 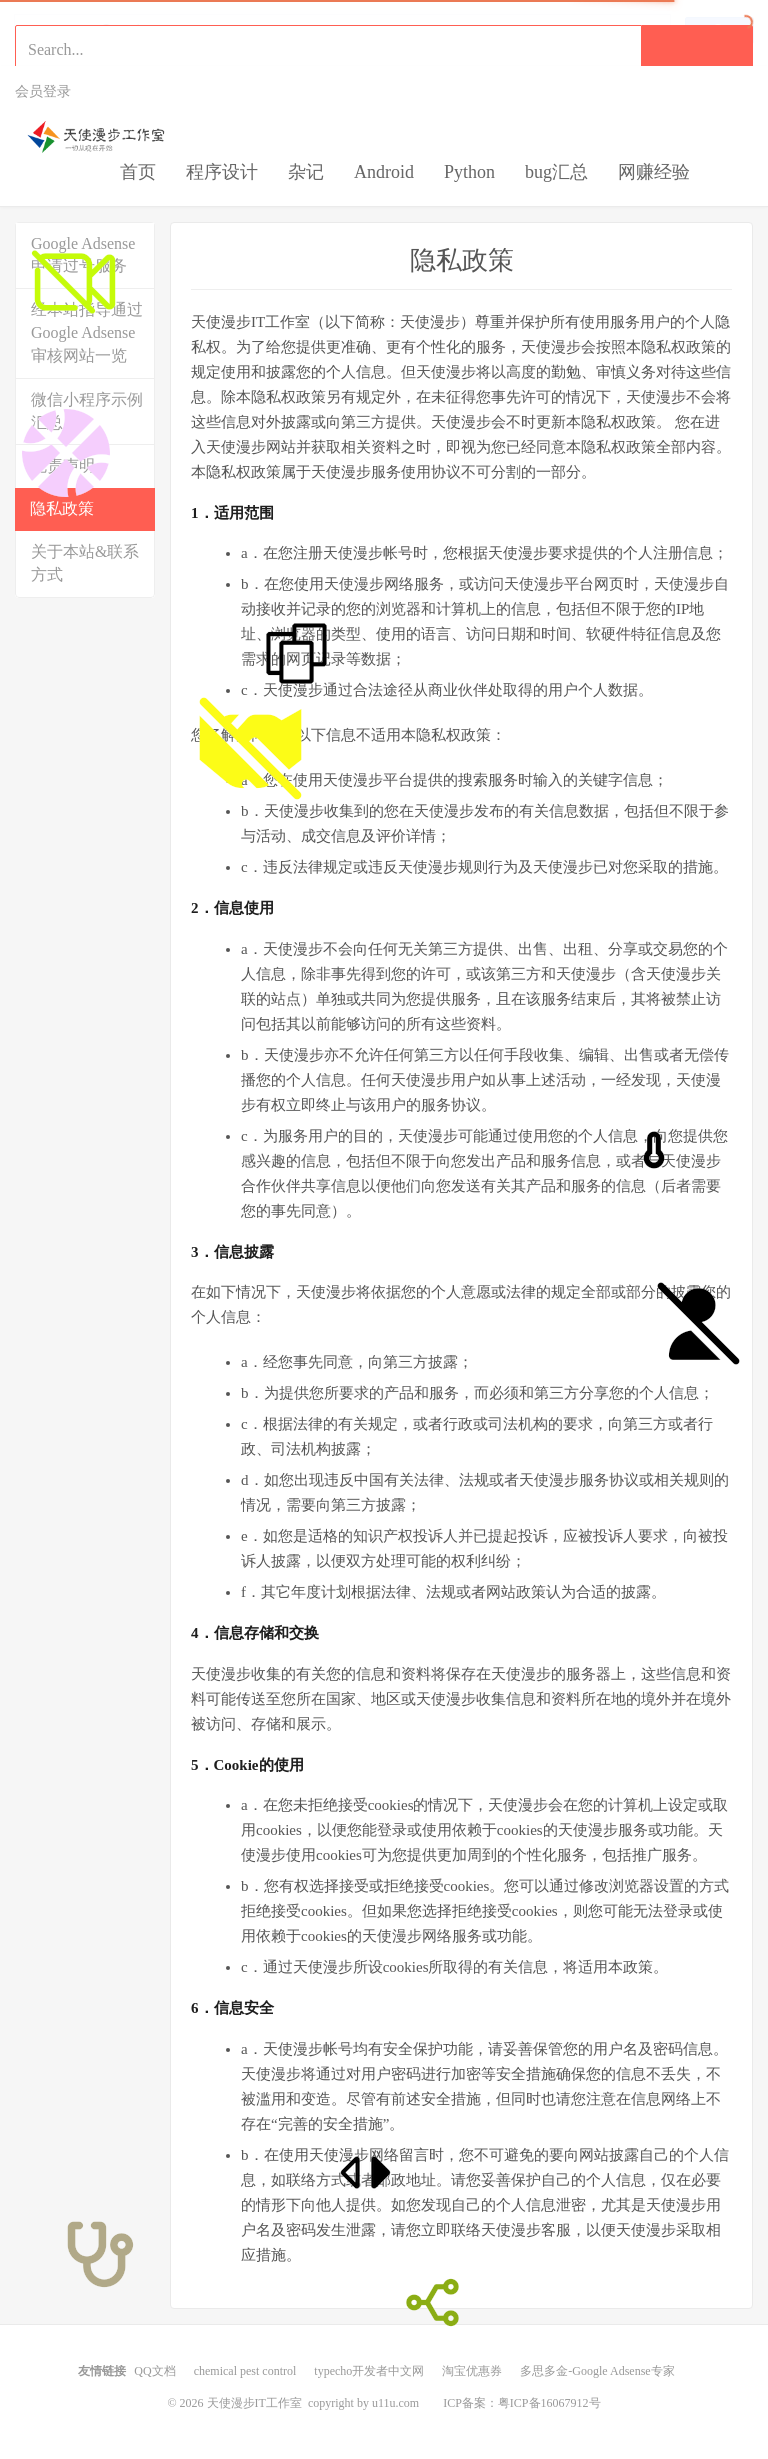 I want to click on view your stackshare profile, so click(x=432, y=2302).